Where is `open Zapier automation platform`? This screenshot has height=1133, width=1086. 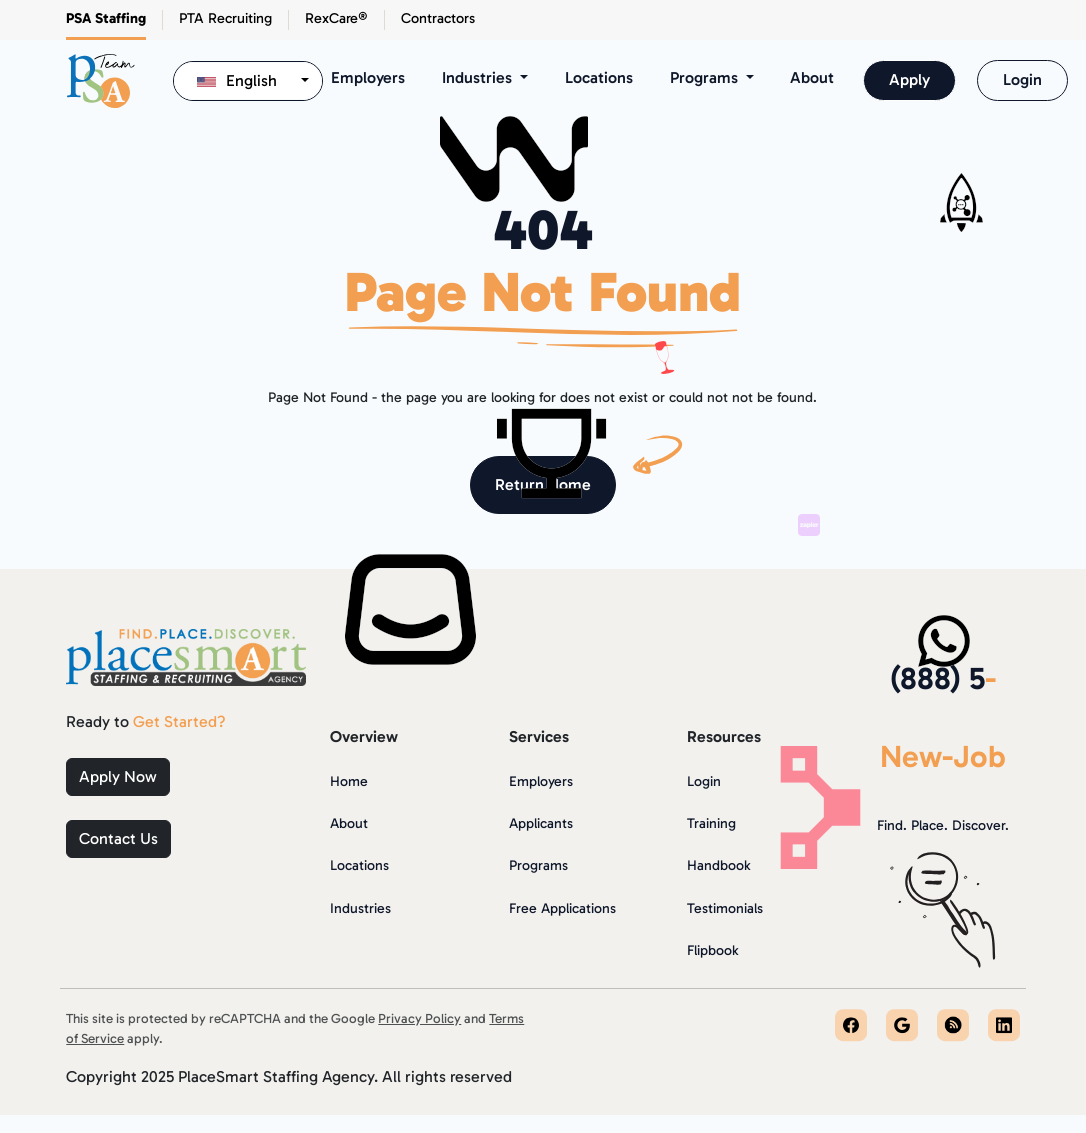
open Zapier automation platform is located at coordinates (809, 525).